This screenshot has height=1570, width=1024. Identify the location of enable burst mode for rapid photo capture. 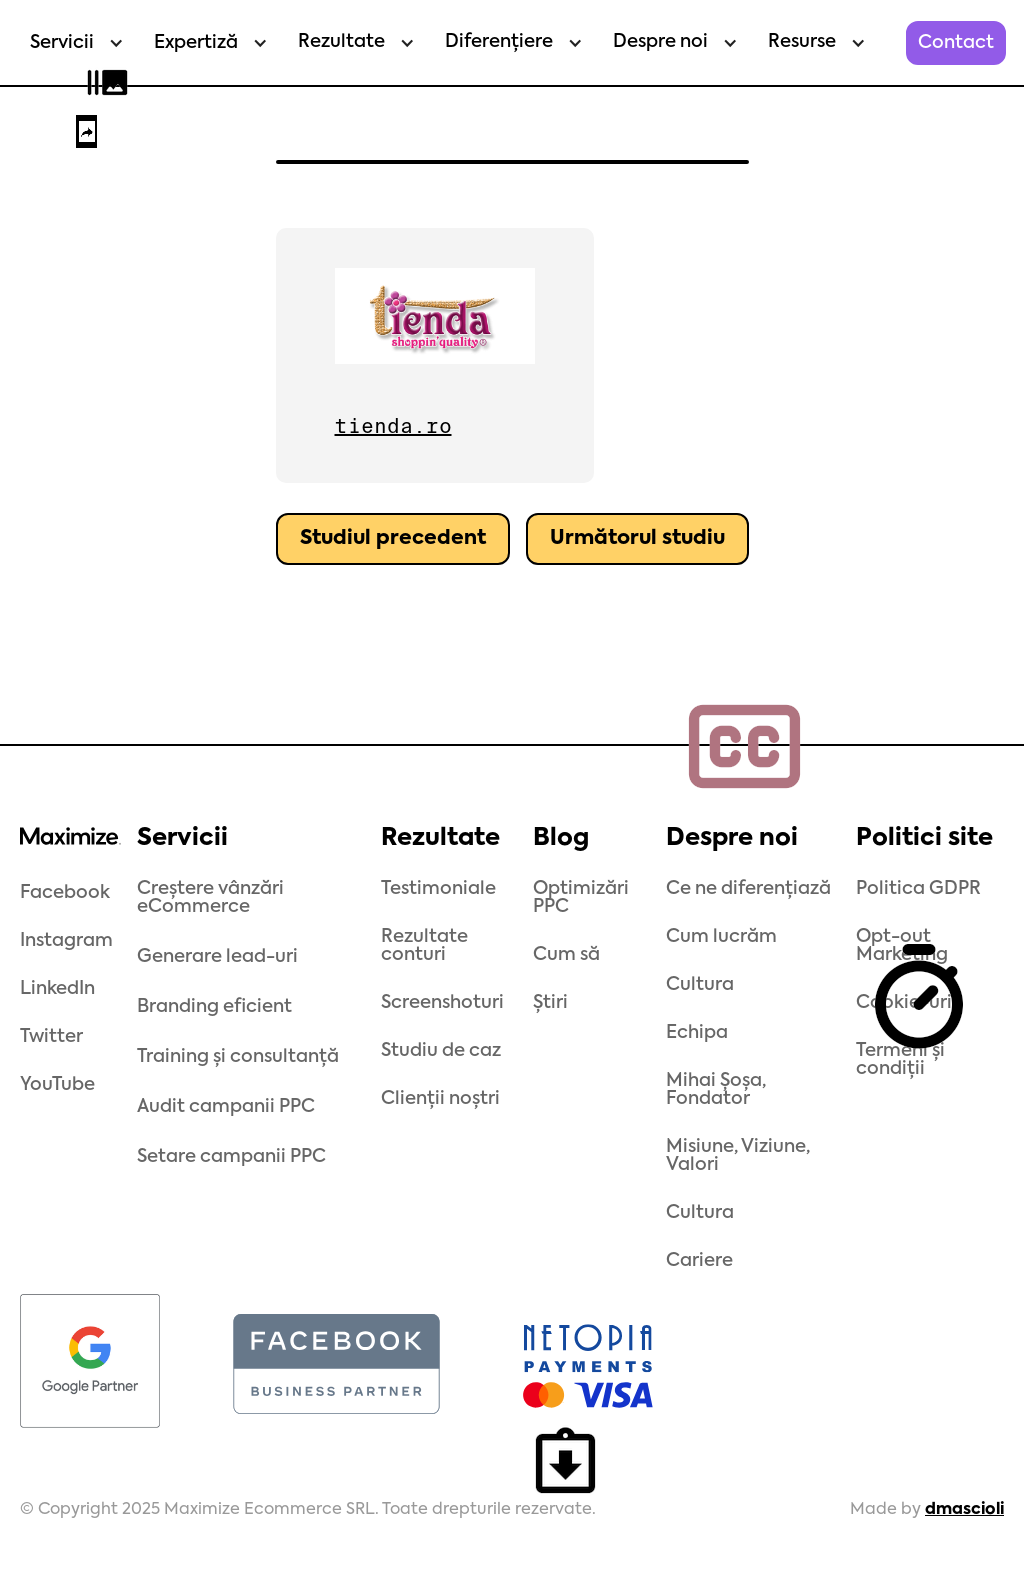
(107, 82).